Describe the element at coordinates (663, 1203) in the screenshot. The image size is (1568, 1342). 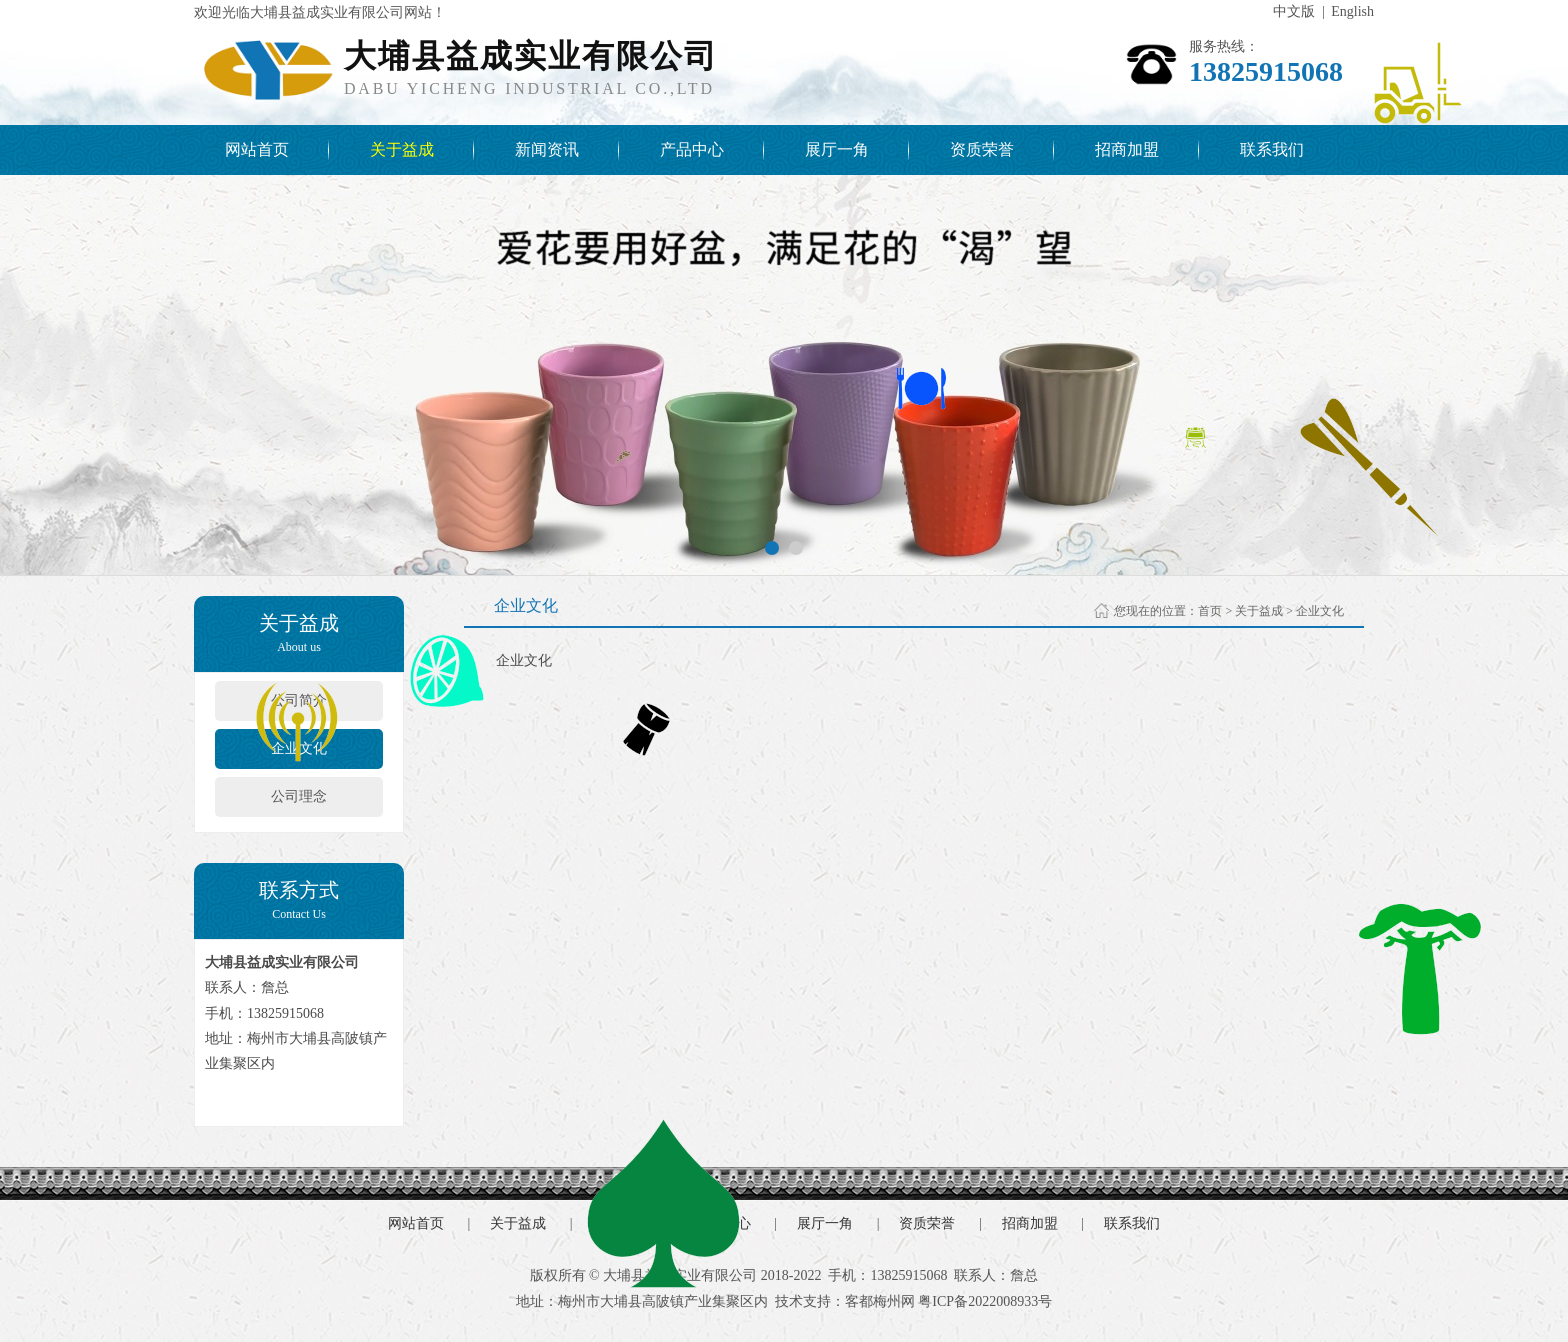
I see `spades suit symbol in a card game` at that location.